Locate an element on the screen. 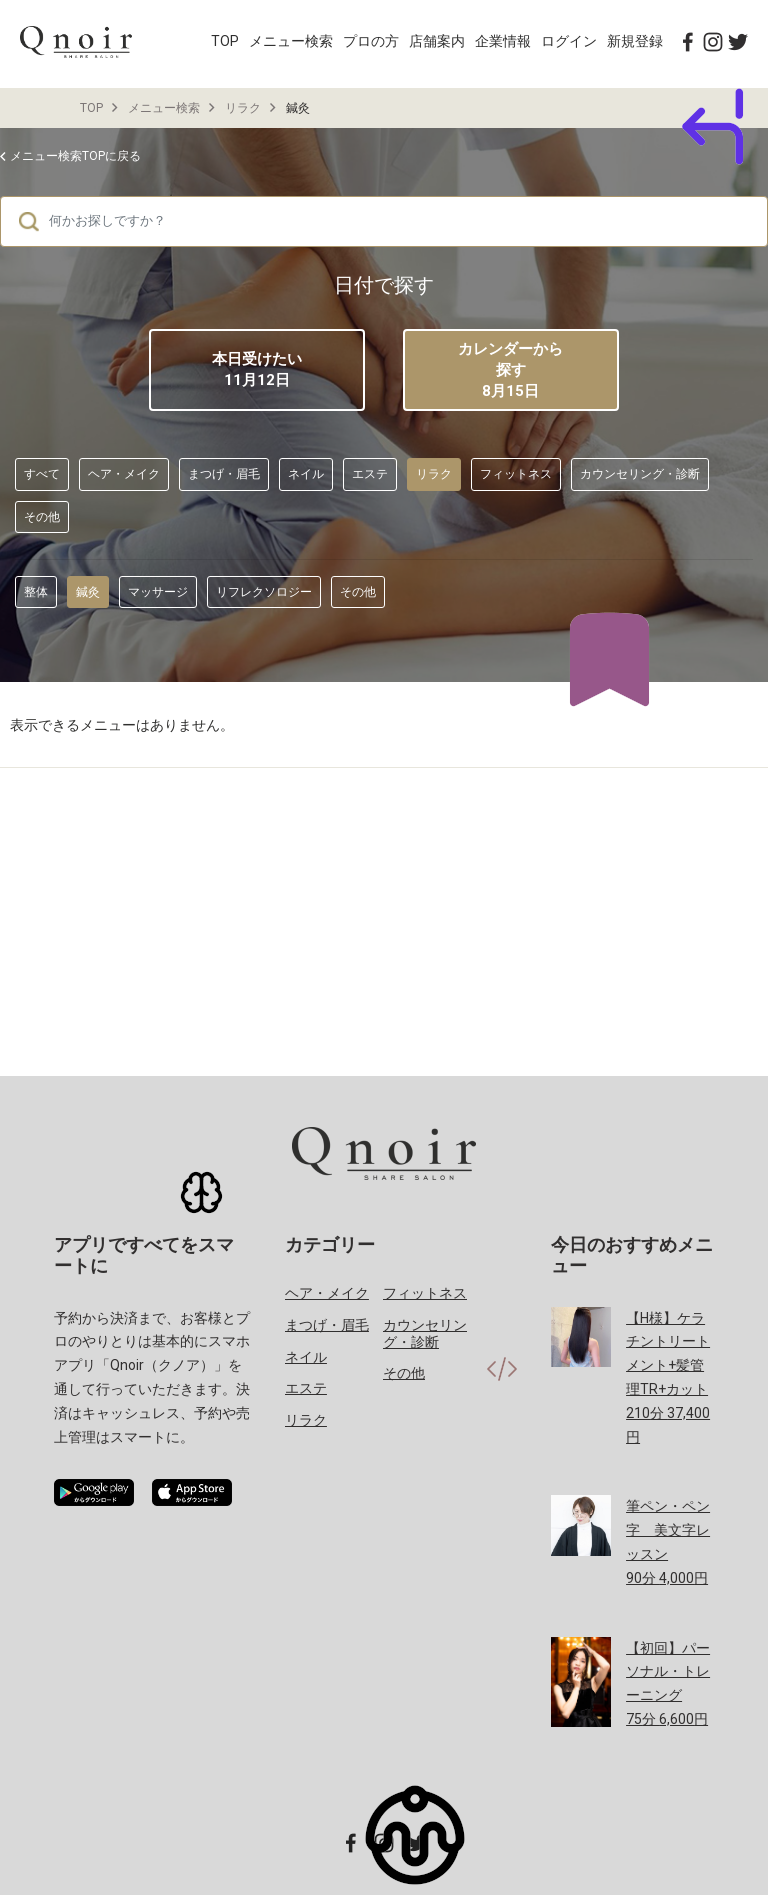 The image size is (768, 1895). save this item to your bookmarks is located at coordinates (609, 659).